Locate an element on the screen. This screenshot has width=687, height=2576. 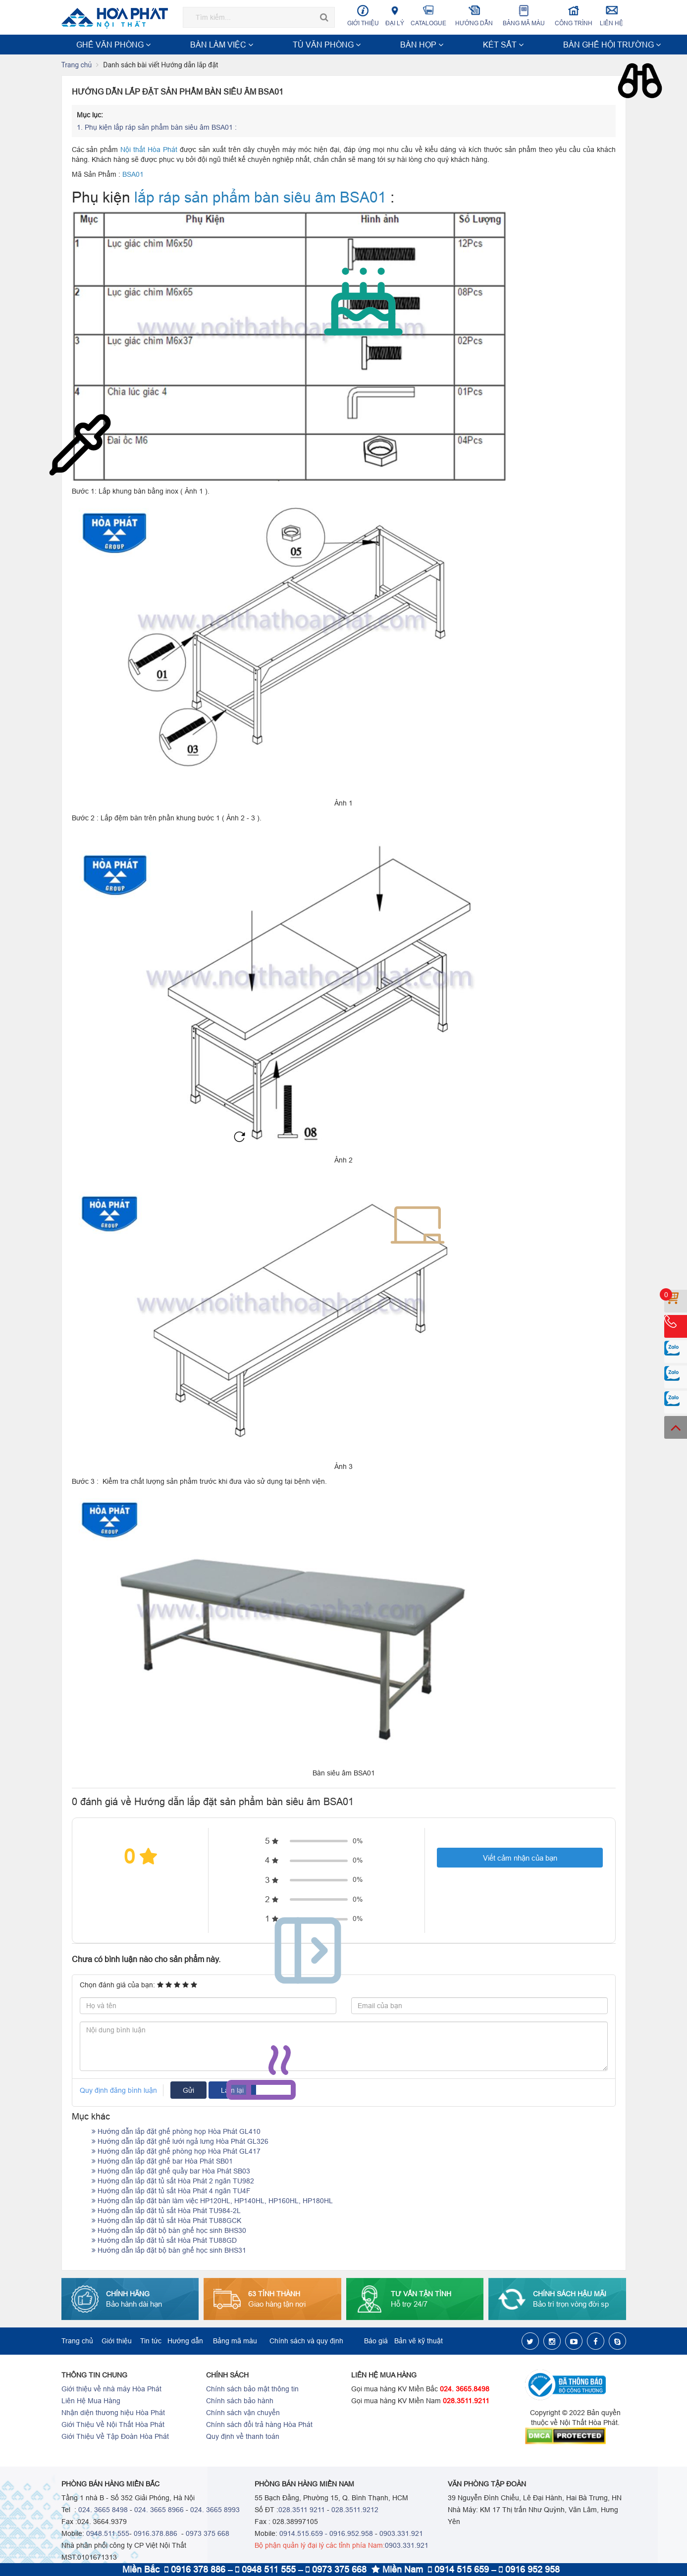
expand the left sidebar panel is located at coordinates (308, 1950).